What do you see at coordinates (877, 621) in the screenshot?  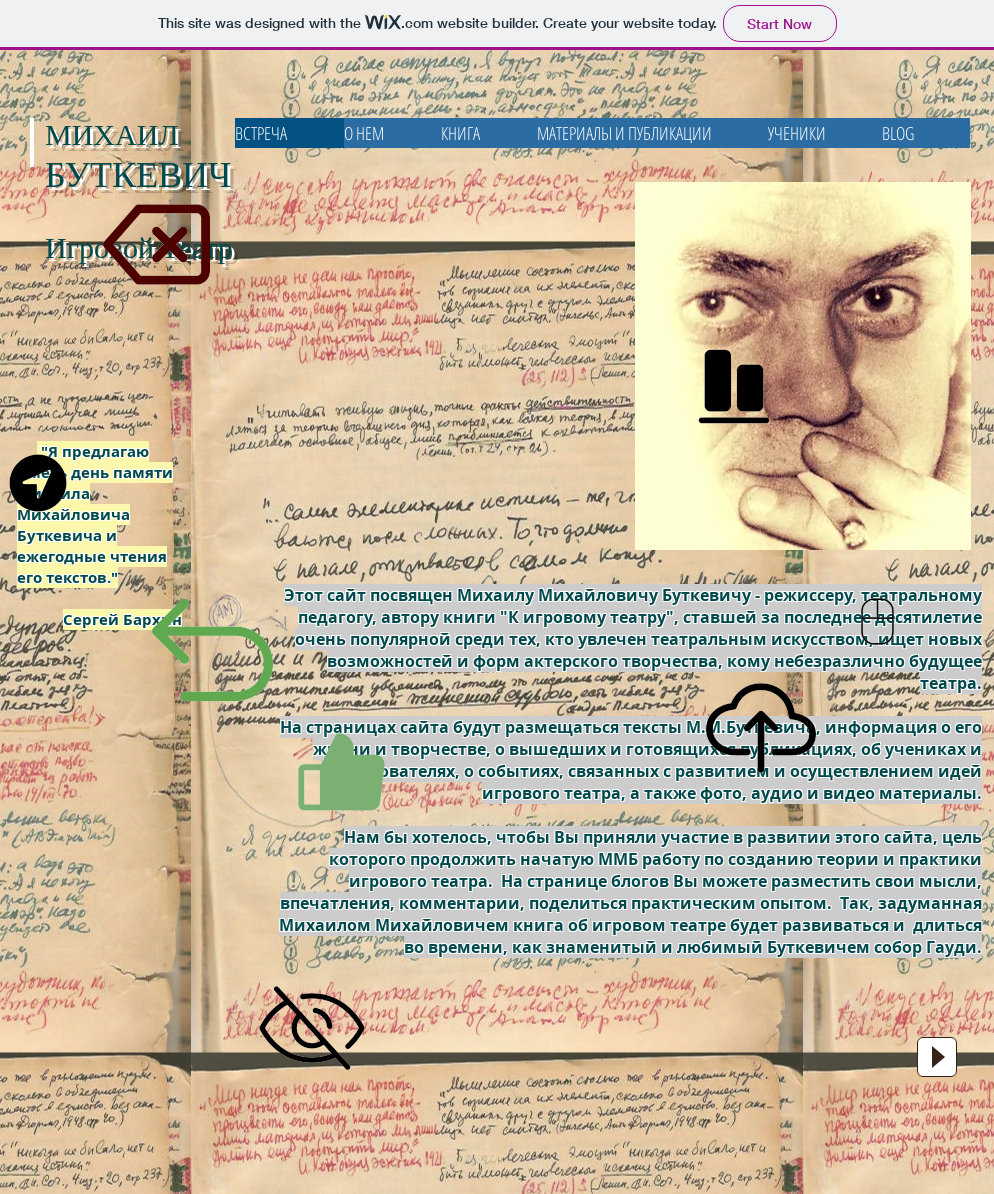 I see `indicates mouse input or cursor control settings` at bounding box center [877, 621].